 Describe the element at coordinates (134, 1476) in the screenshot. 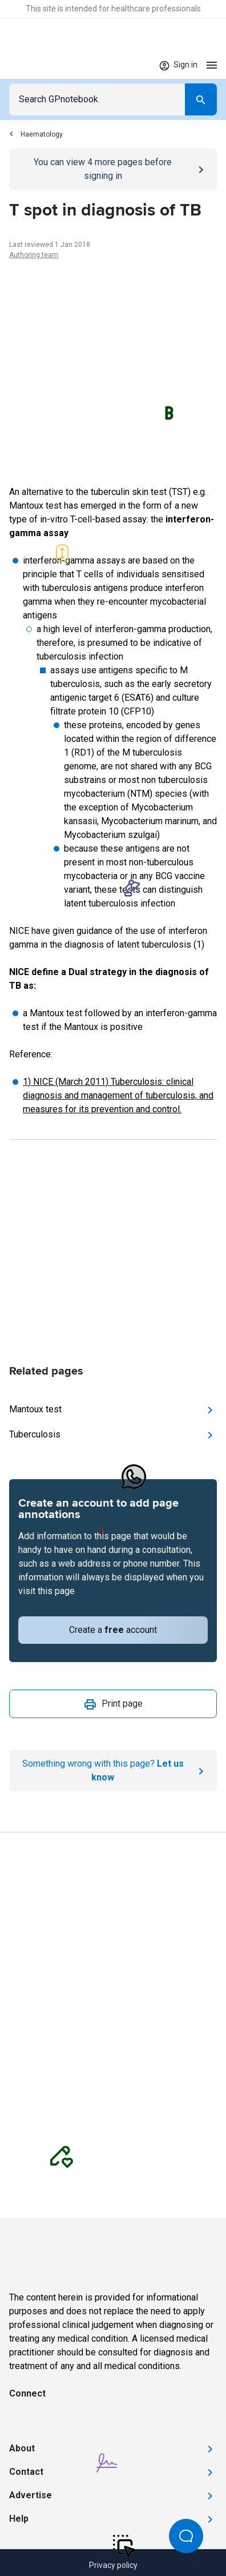

I see `open WhatsApp messaging app` at that location.